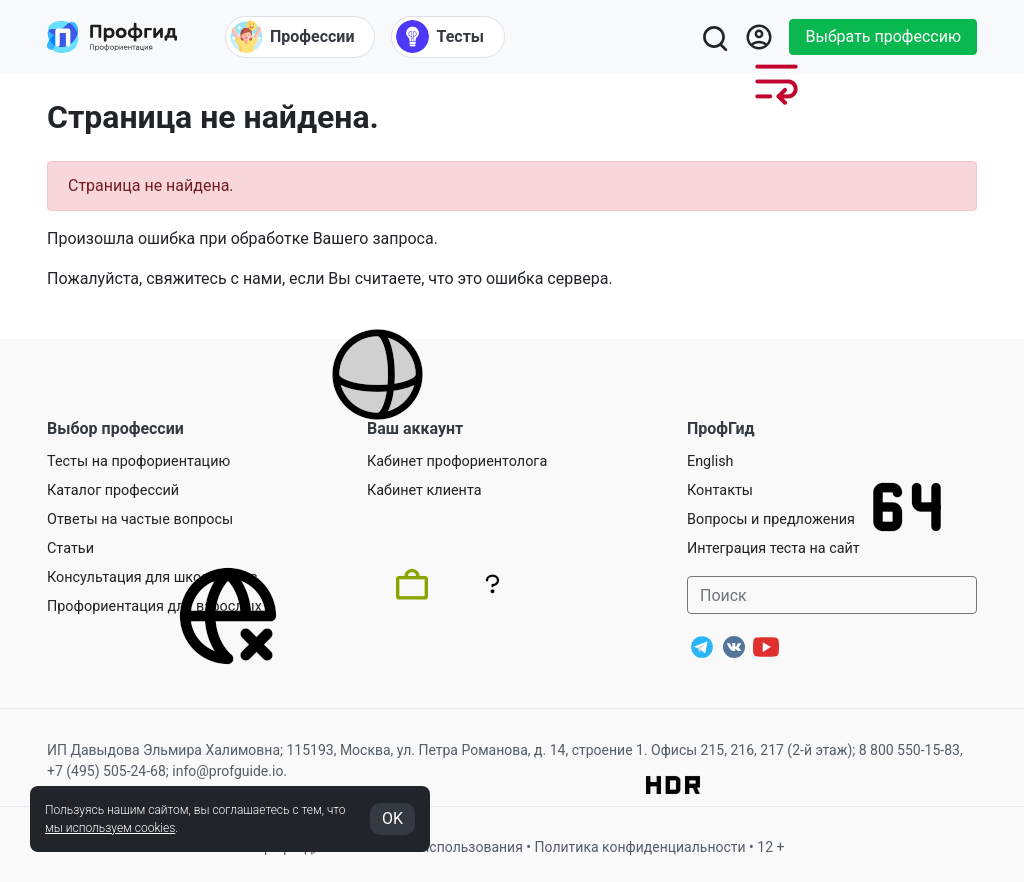 The width and height of the screenshot is (1024, 882). I want to click on view your shopping bag, so click(412, 586).